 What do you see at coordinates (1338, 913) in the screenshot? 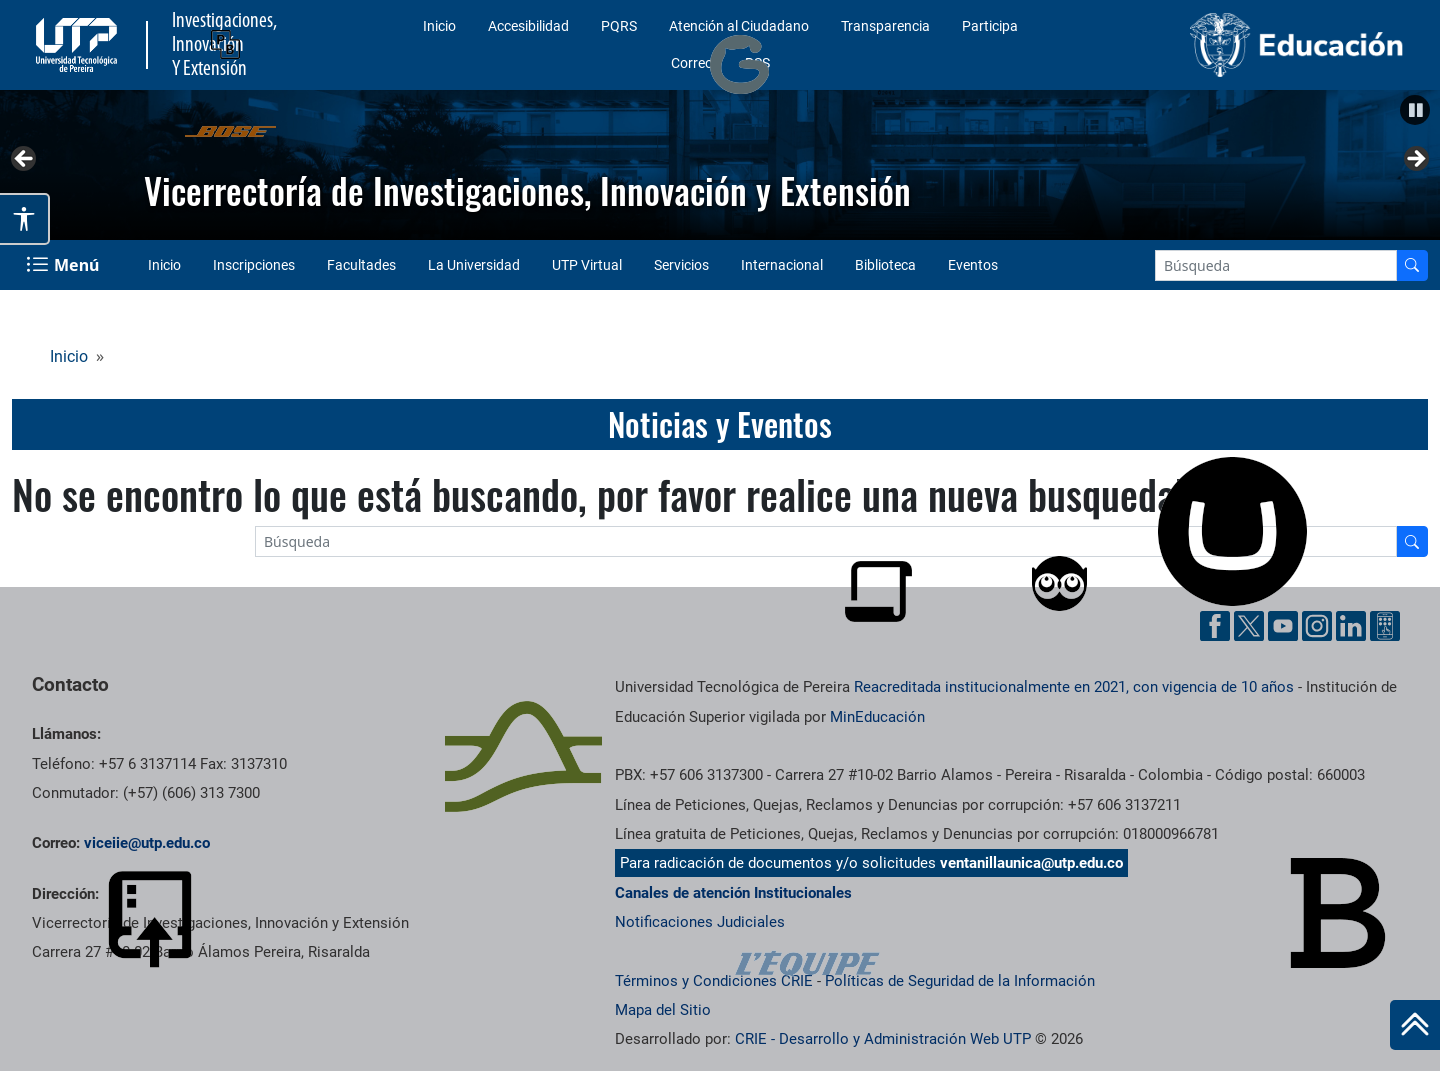
I see `braintree payment gateway integration` at bounding box center [1338, 913].